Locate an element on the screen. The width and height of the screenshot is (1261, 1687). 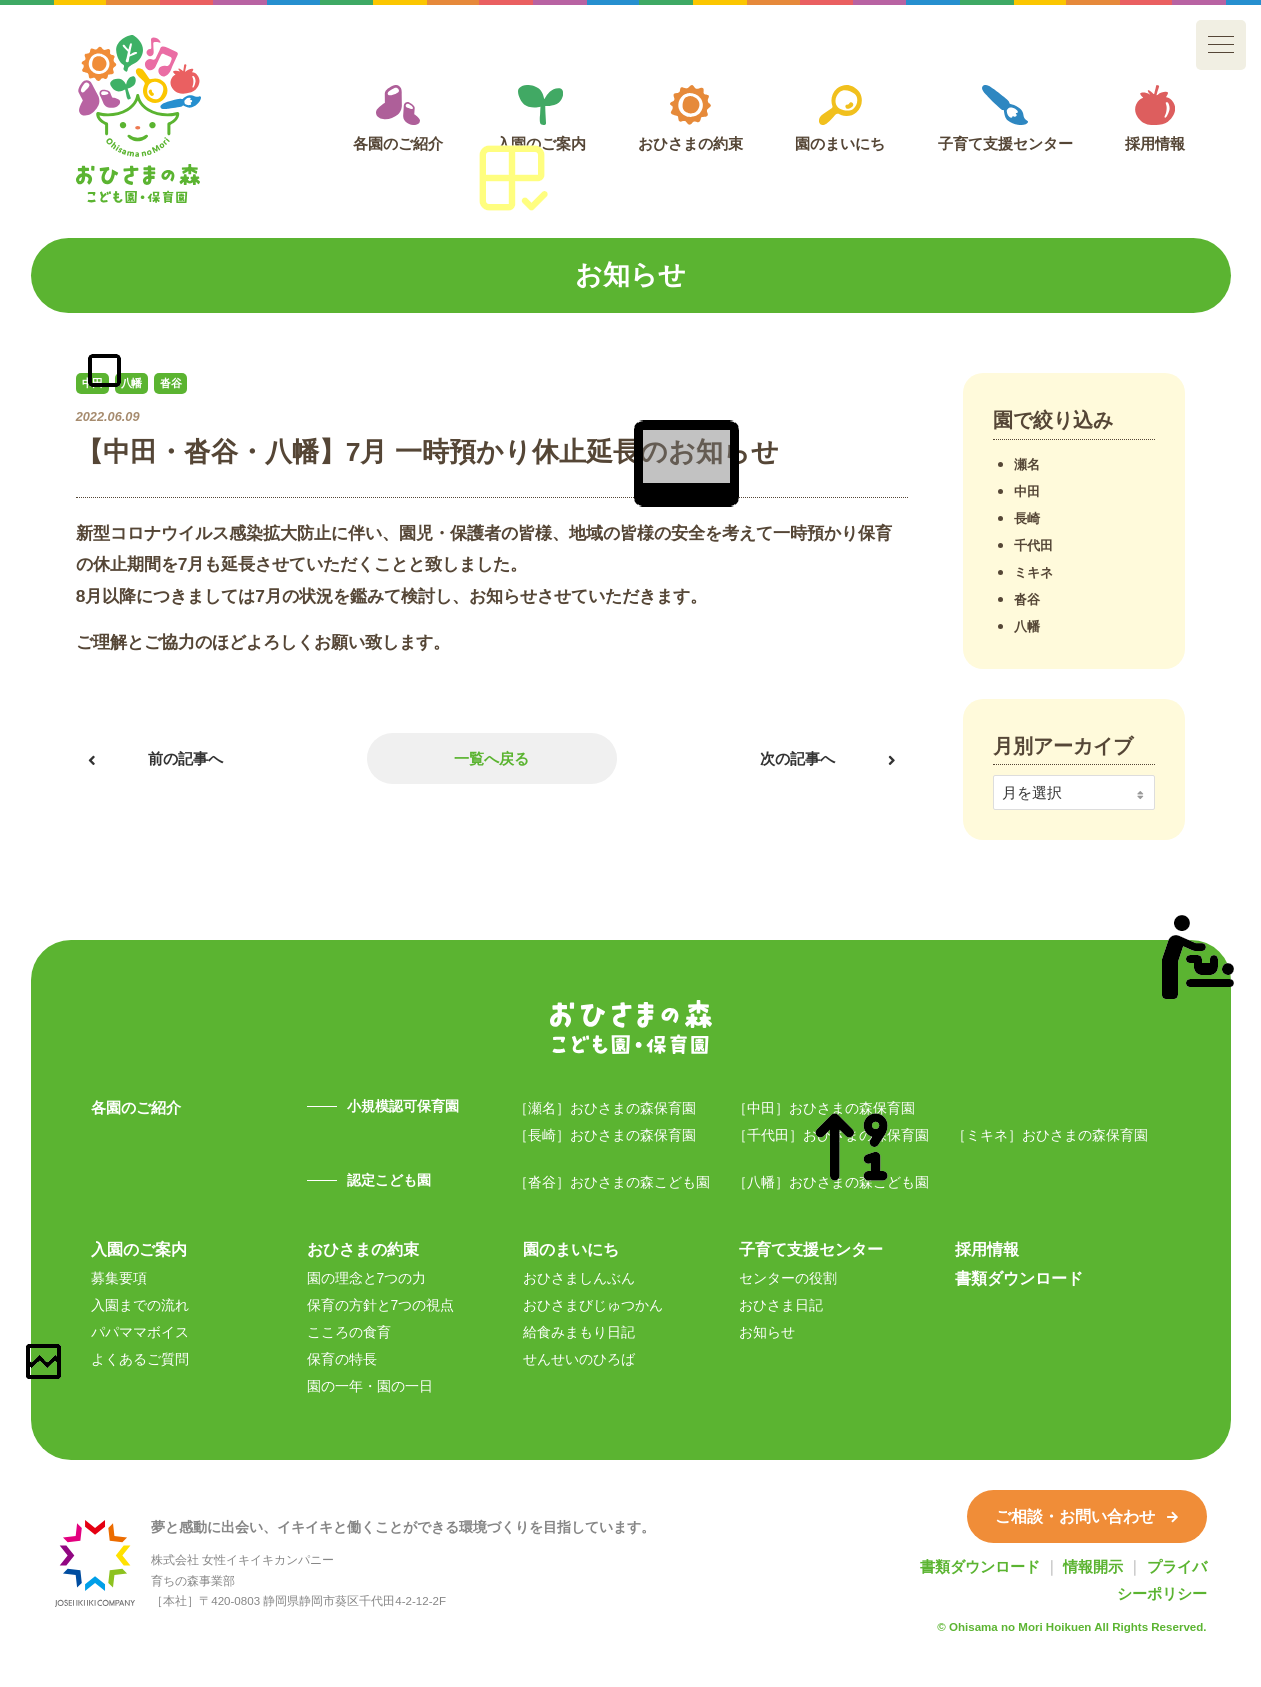
indicates all items in a grid view are selected is located at coordinates (512, 178).